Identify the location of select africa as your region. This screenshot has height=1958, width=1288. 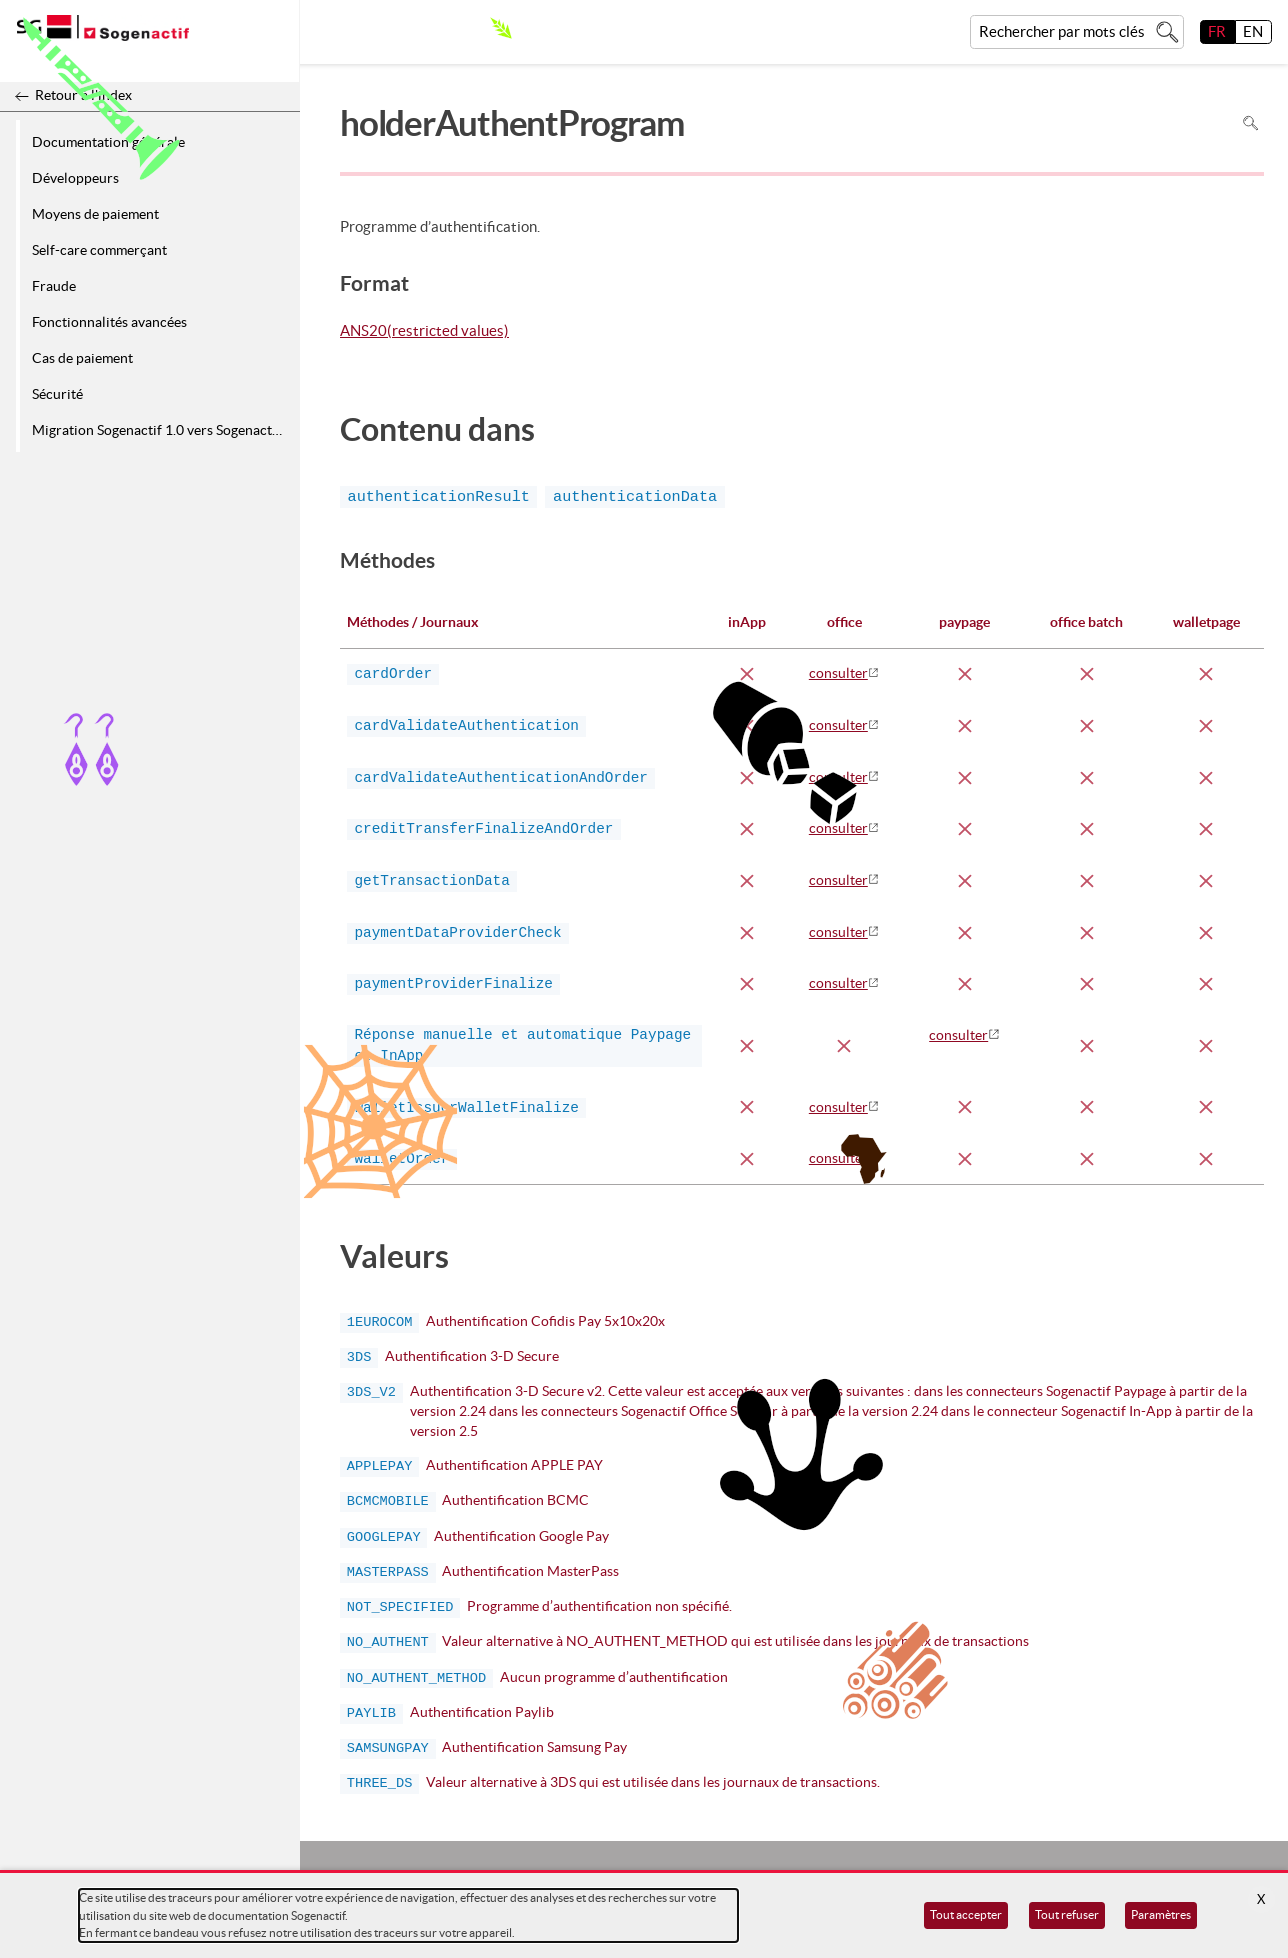
(864, 1159).